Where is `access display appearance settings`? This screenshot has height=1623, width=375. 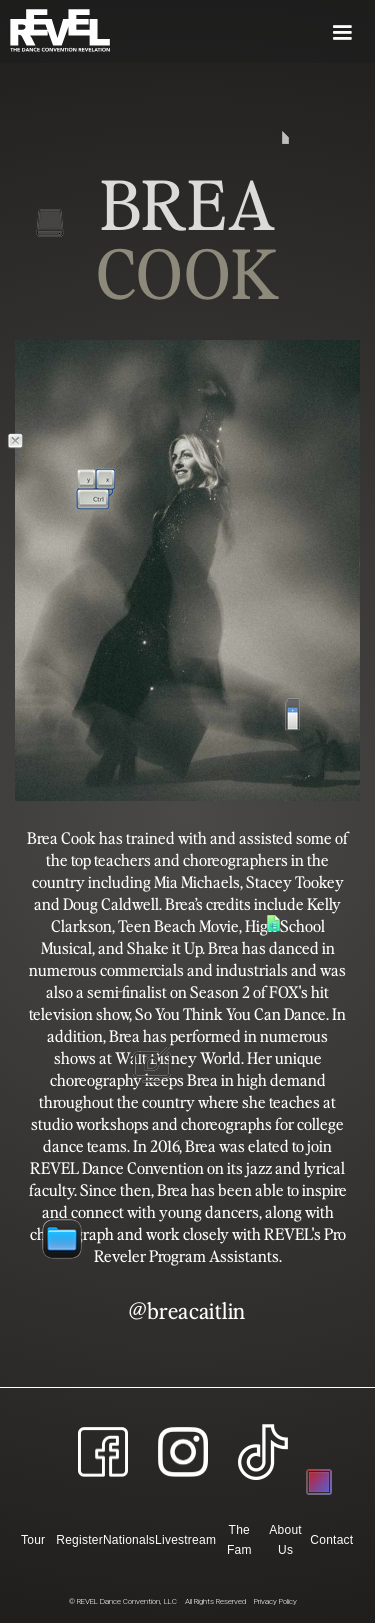 access display appearance settings is located at coordinates (152, 1066).